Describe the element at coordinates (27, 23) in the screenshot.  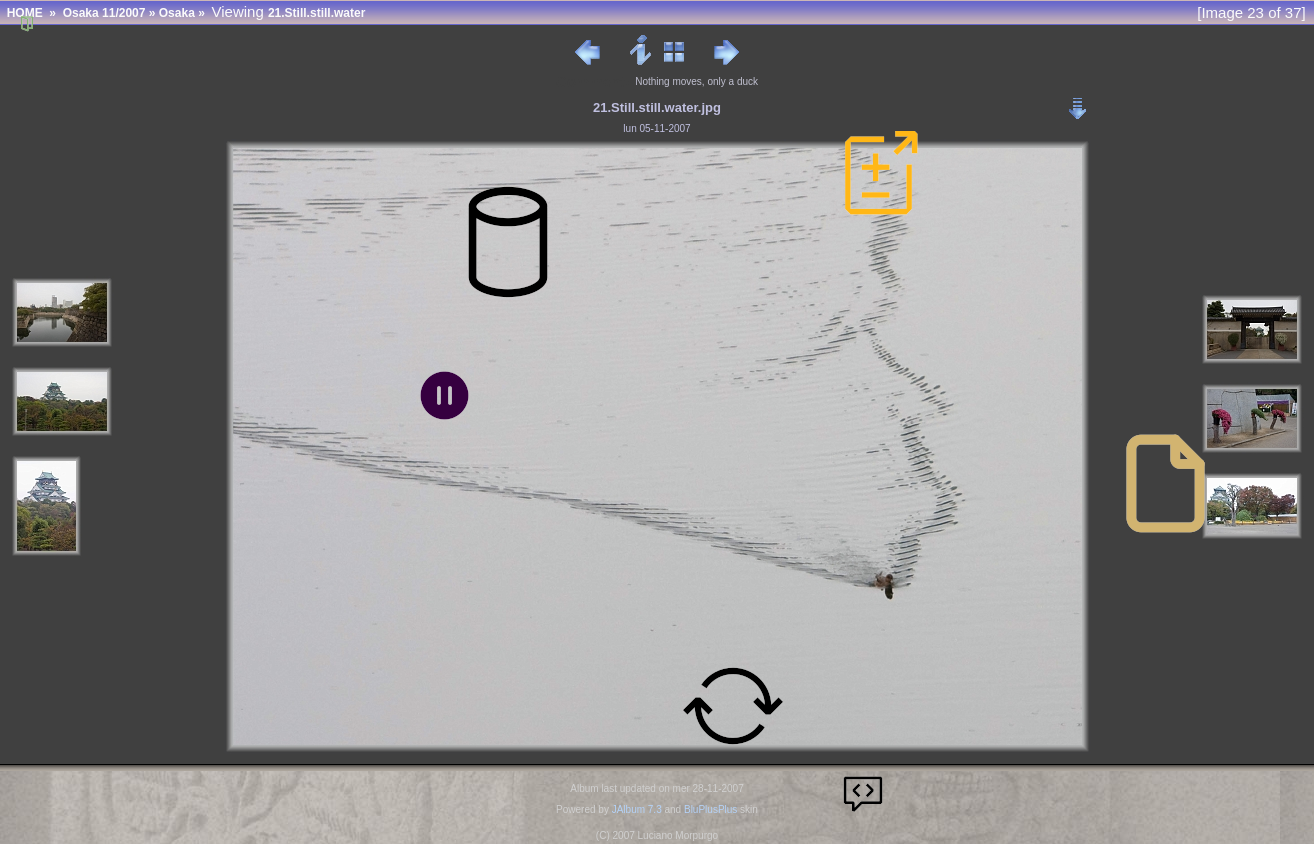
I see `switch to dual-screen or split view mode` at that location.